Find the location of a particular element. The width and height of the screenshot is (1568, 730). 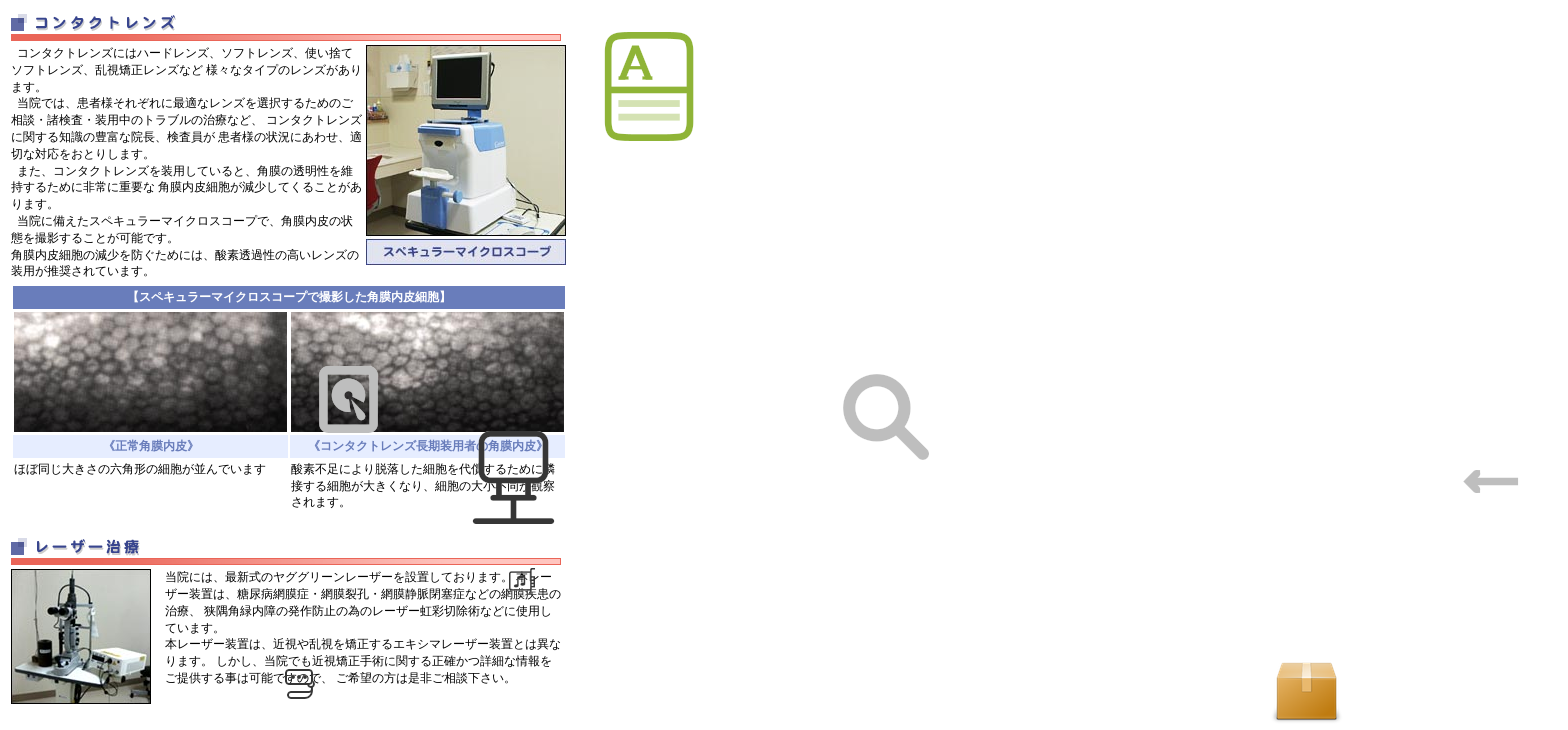

indicates a software package or application bundle is located at coordinates (1306, 687).